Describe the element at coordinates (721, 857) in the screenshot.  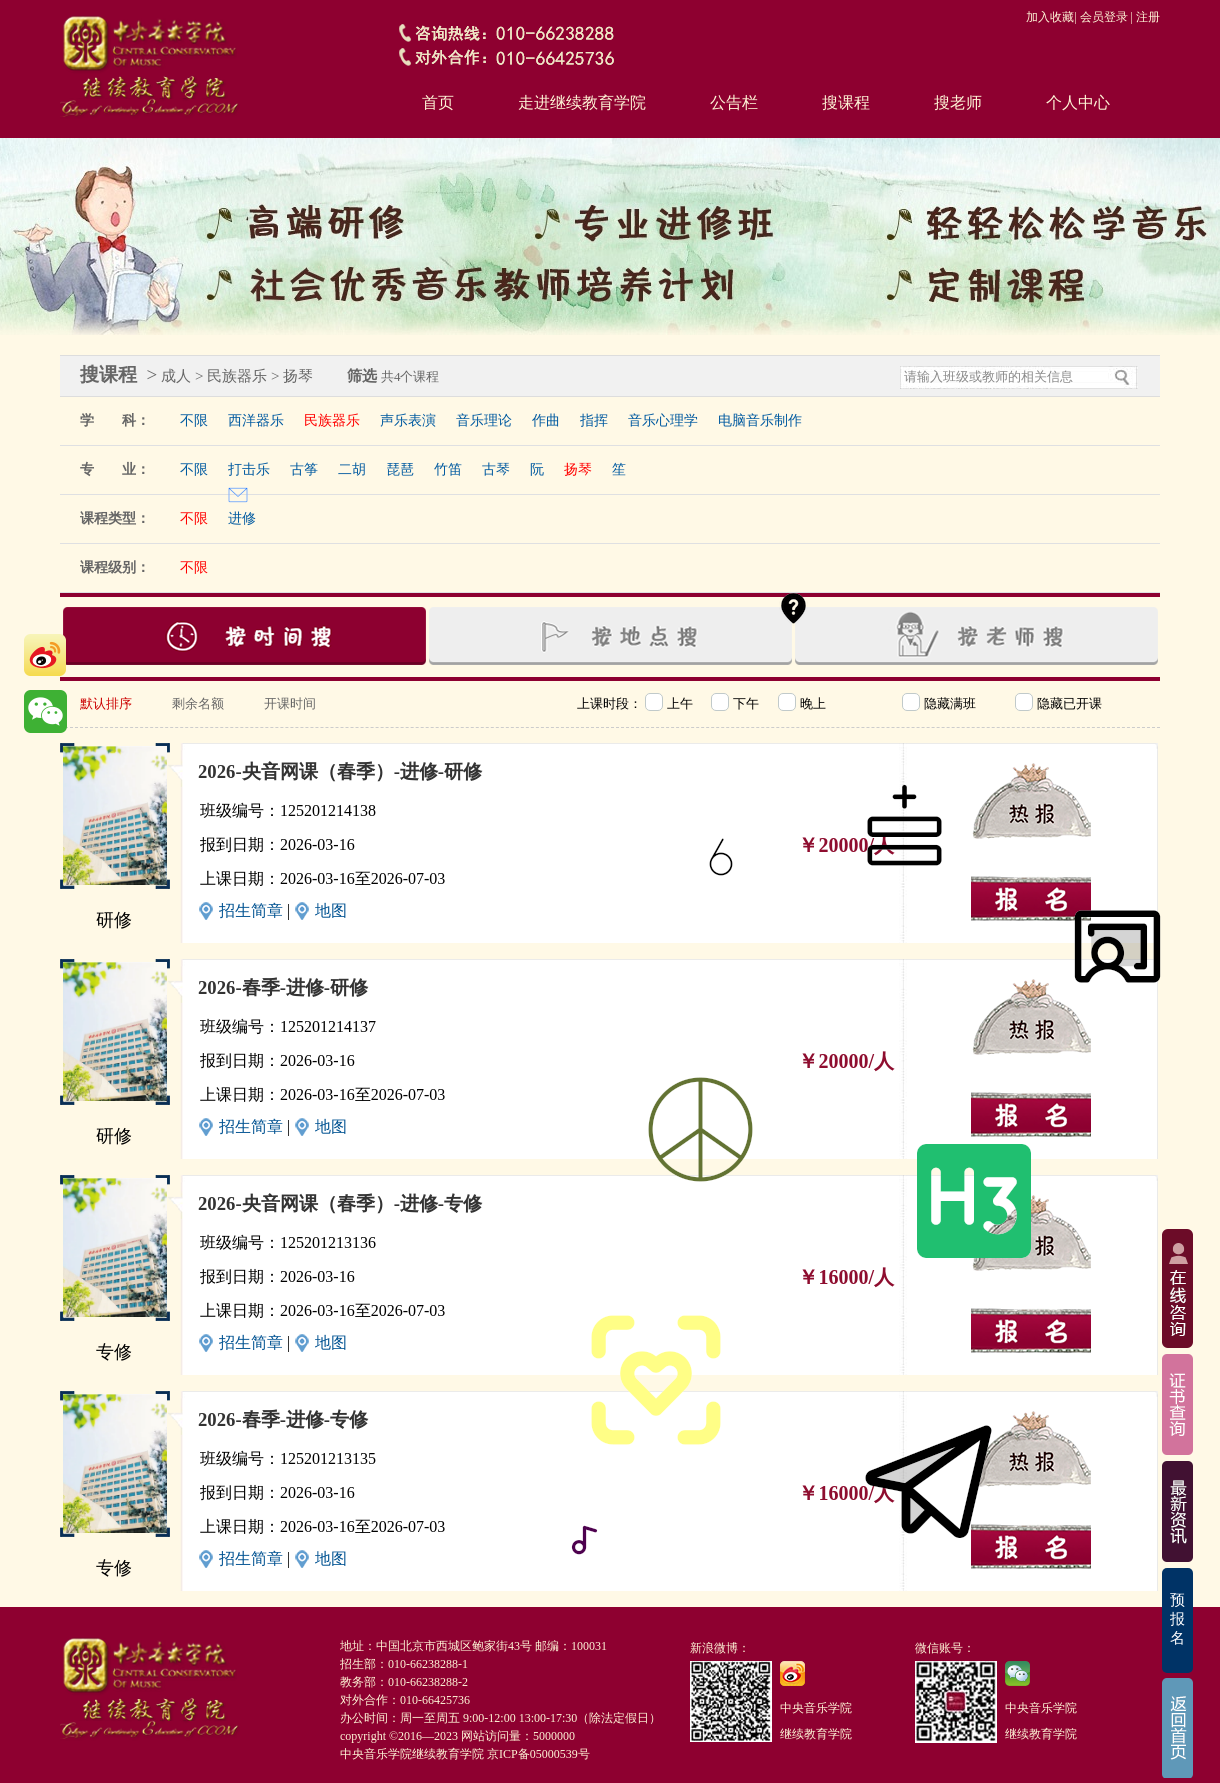
I see `indicates the number six in a list or sequence` at that location.